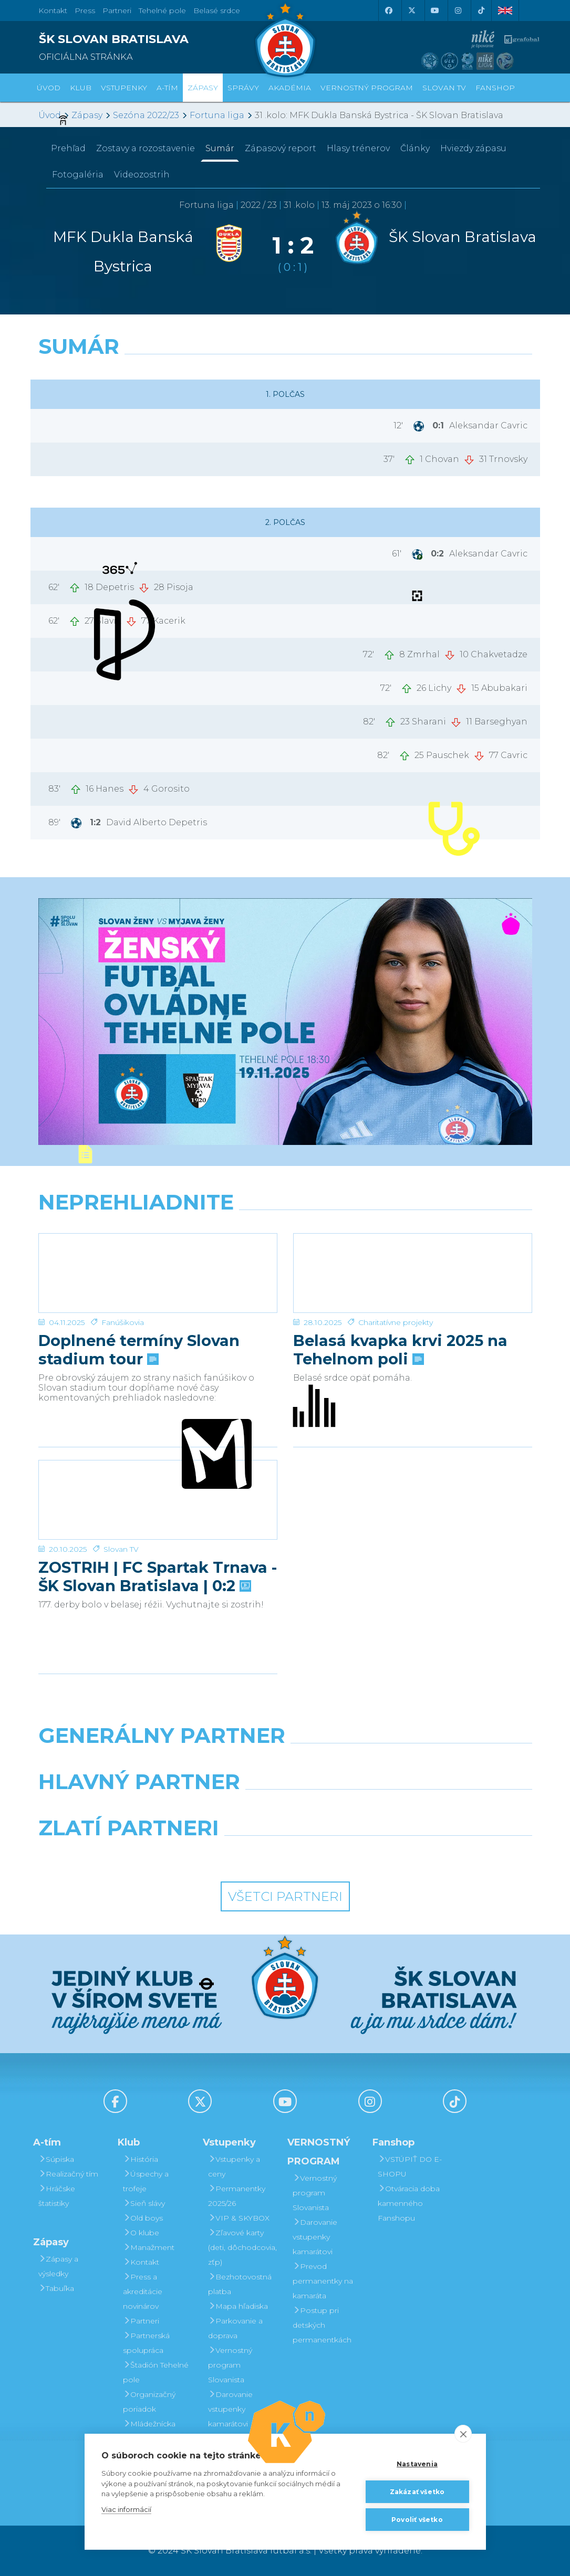 This screenshot has width=570, height=2576. What do you see at coordinates (63, 120) in the screenshot?
I see `control a connected smart device` at bounding box center [63, 120].